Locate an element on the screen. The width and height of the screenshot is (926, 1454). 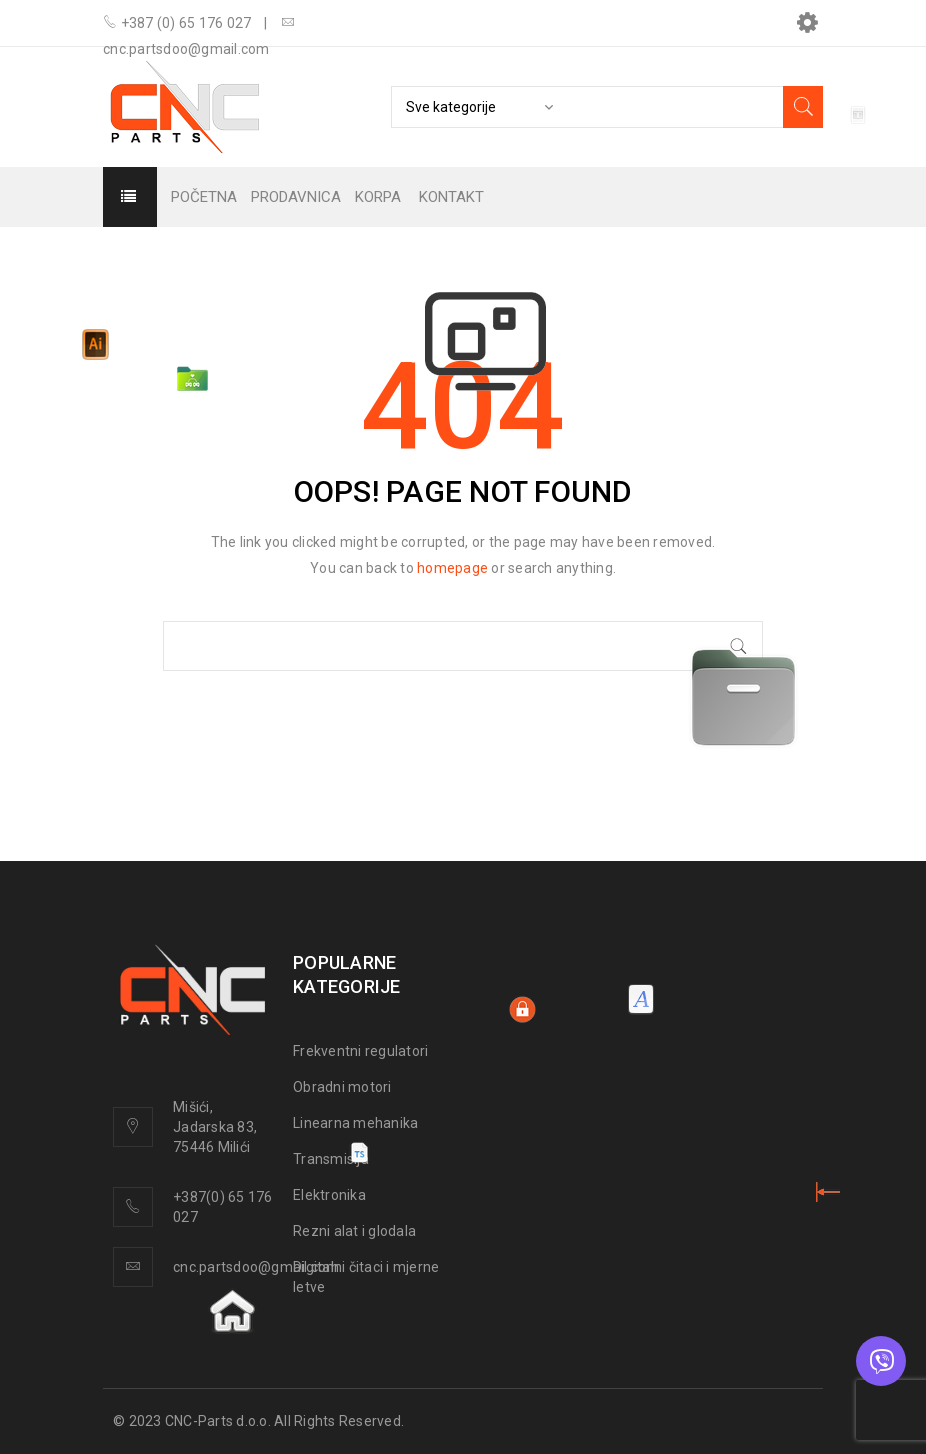
a typescript source code file is located at coordinates (359, 1152).